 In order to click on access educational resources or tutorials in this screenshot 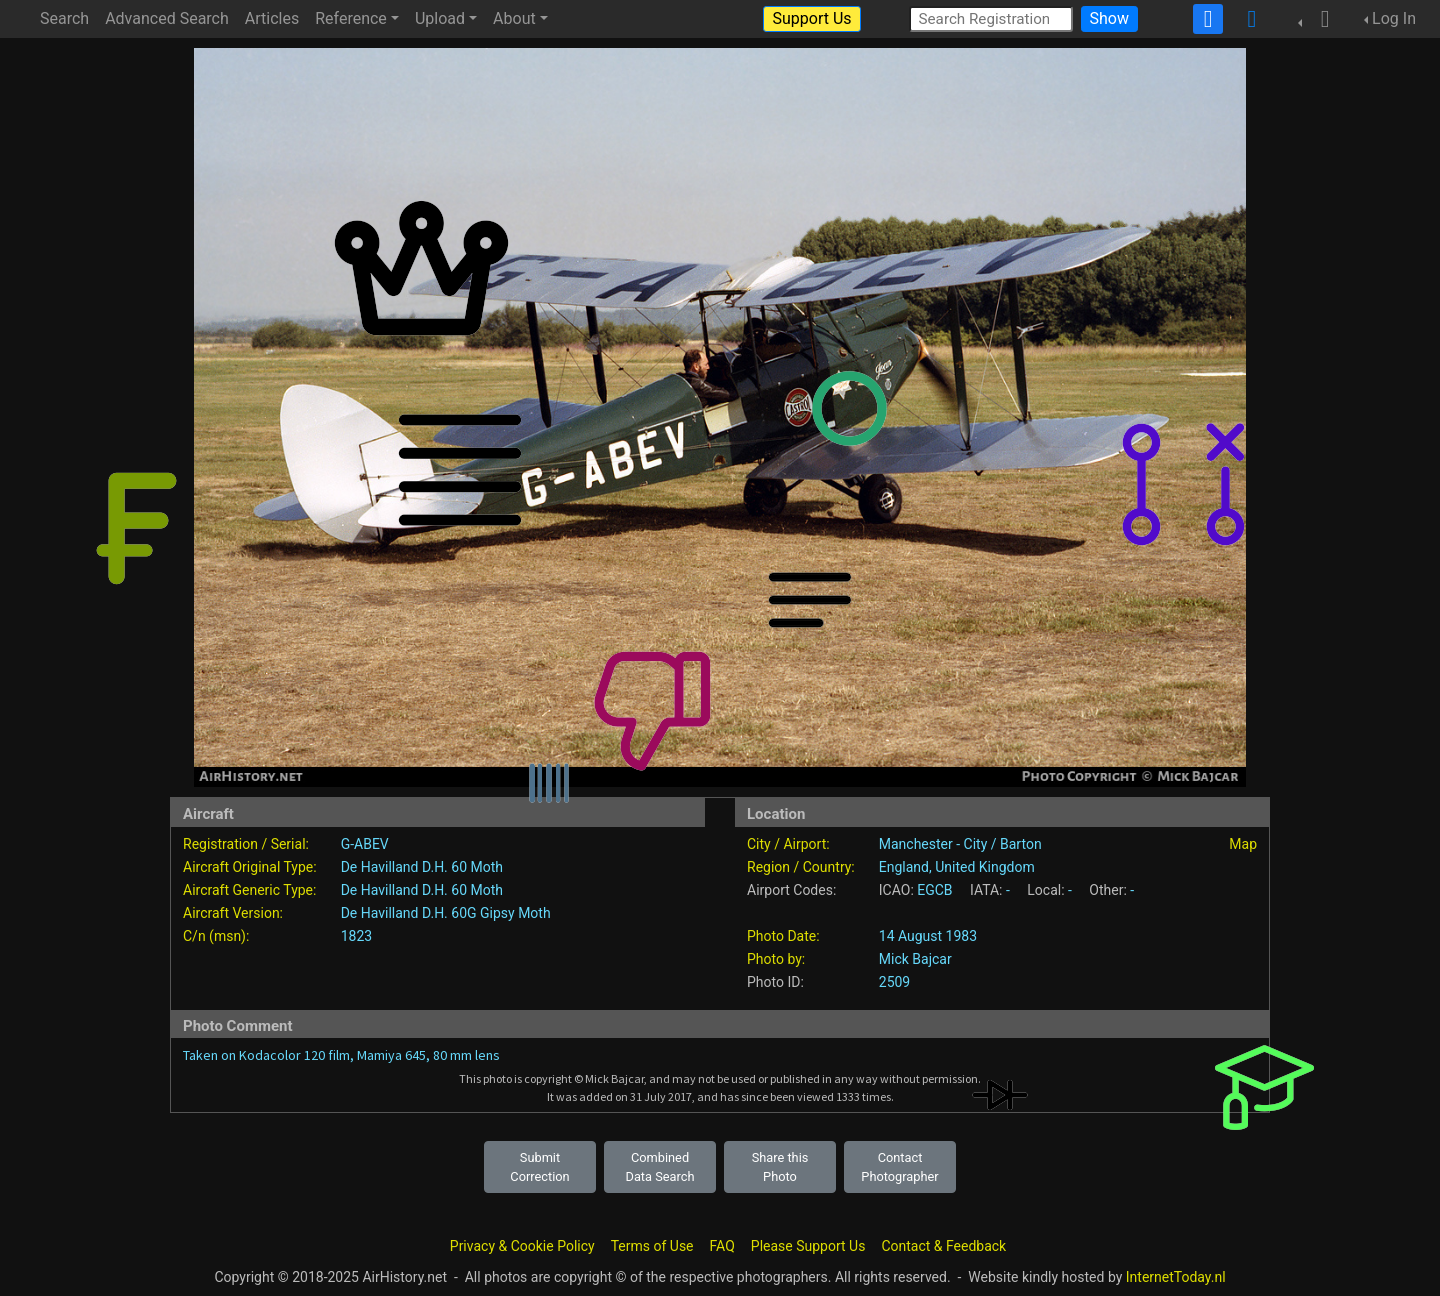, I will do `click(1264, 1086)`.